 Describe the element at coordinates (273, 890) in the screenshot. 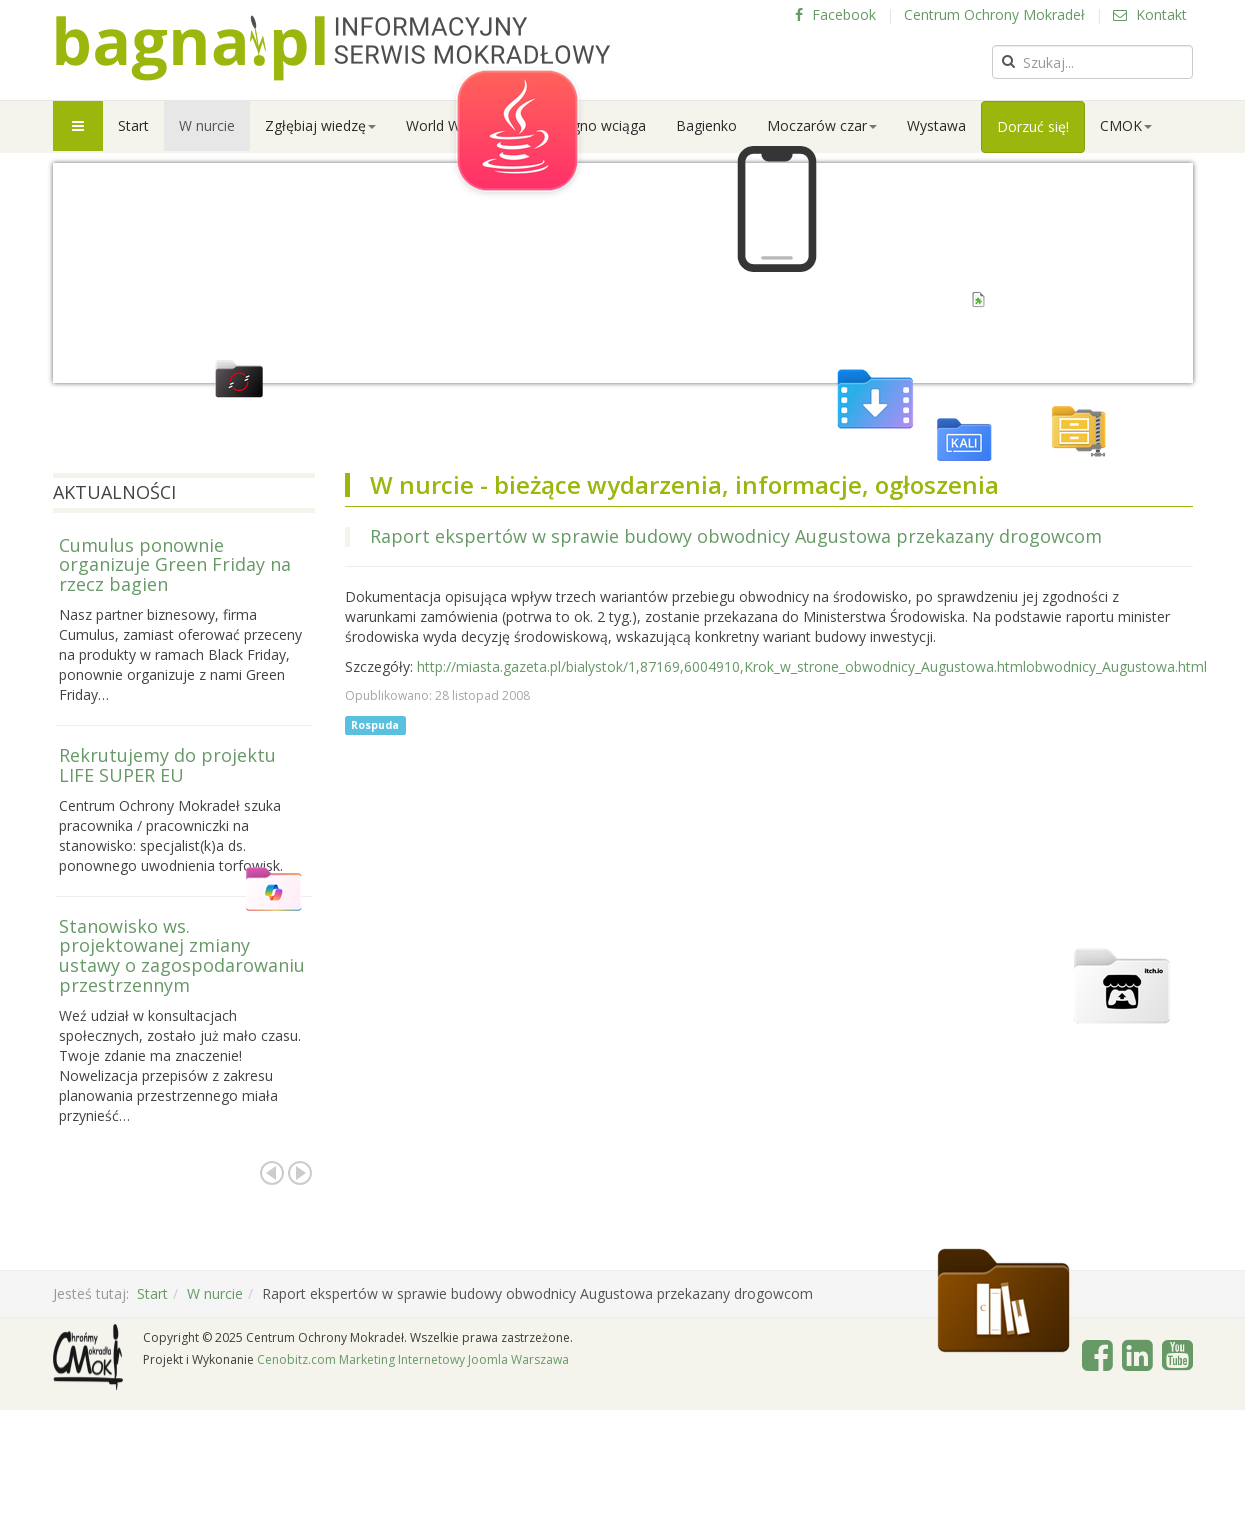

I see `open folder containing microsoft copilot 365 files` at that location.